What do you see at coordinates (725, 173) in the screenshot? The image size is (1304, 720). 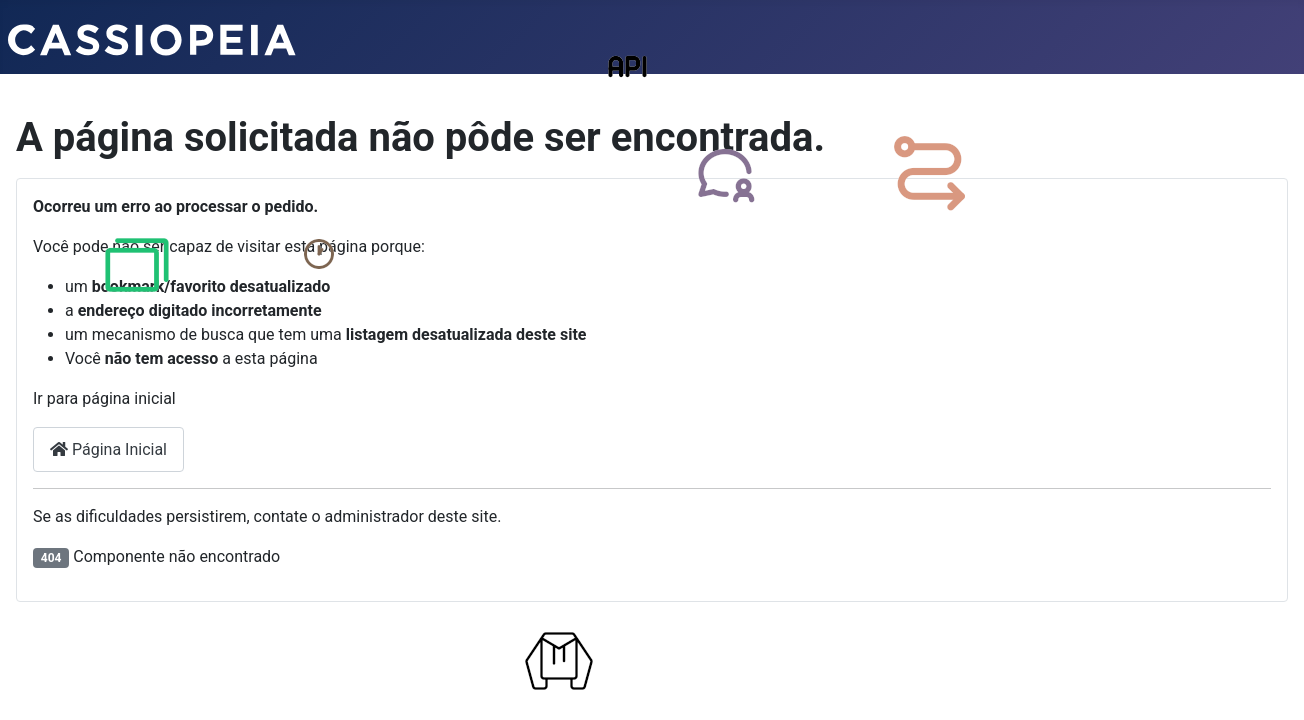 I see `view conversation with a specific contact` at bounding box center [725, 173].